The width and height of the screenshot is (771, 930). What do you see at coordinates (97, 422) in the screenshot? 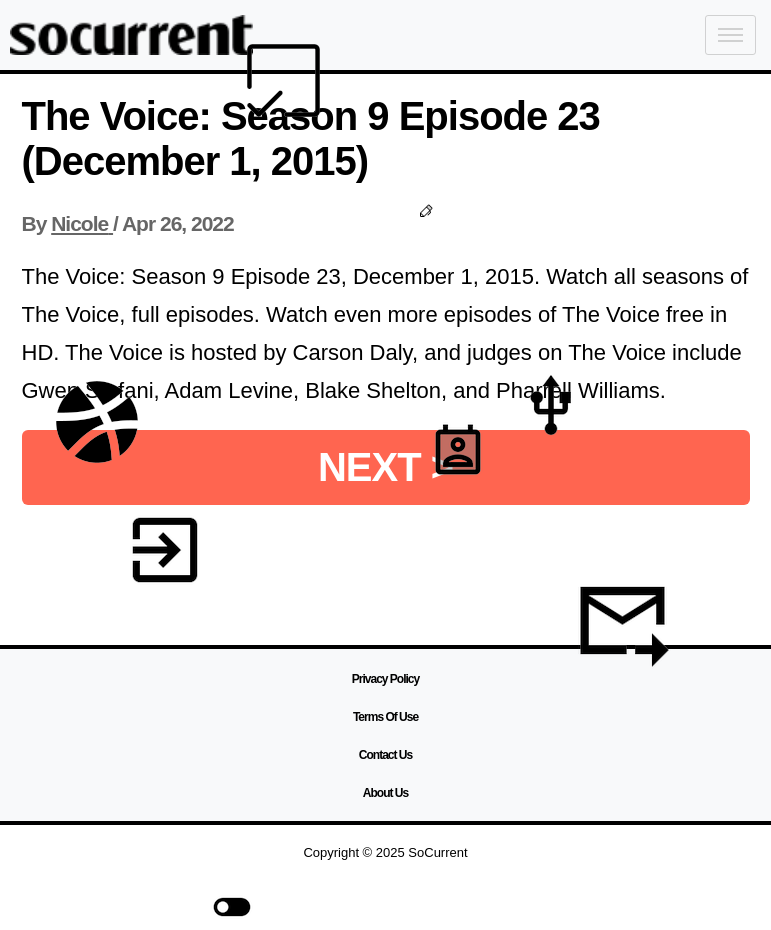
I see `visit dribbble profile or portfolio` at bounding box center [97, 422].